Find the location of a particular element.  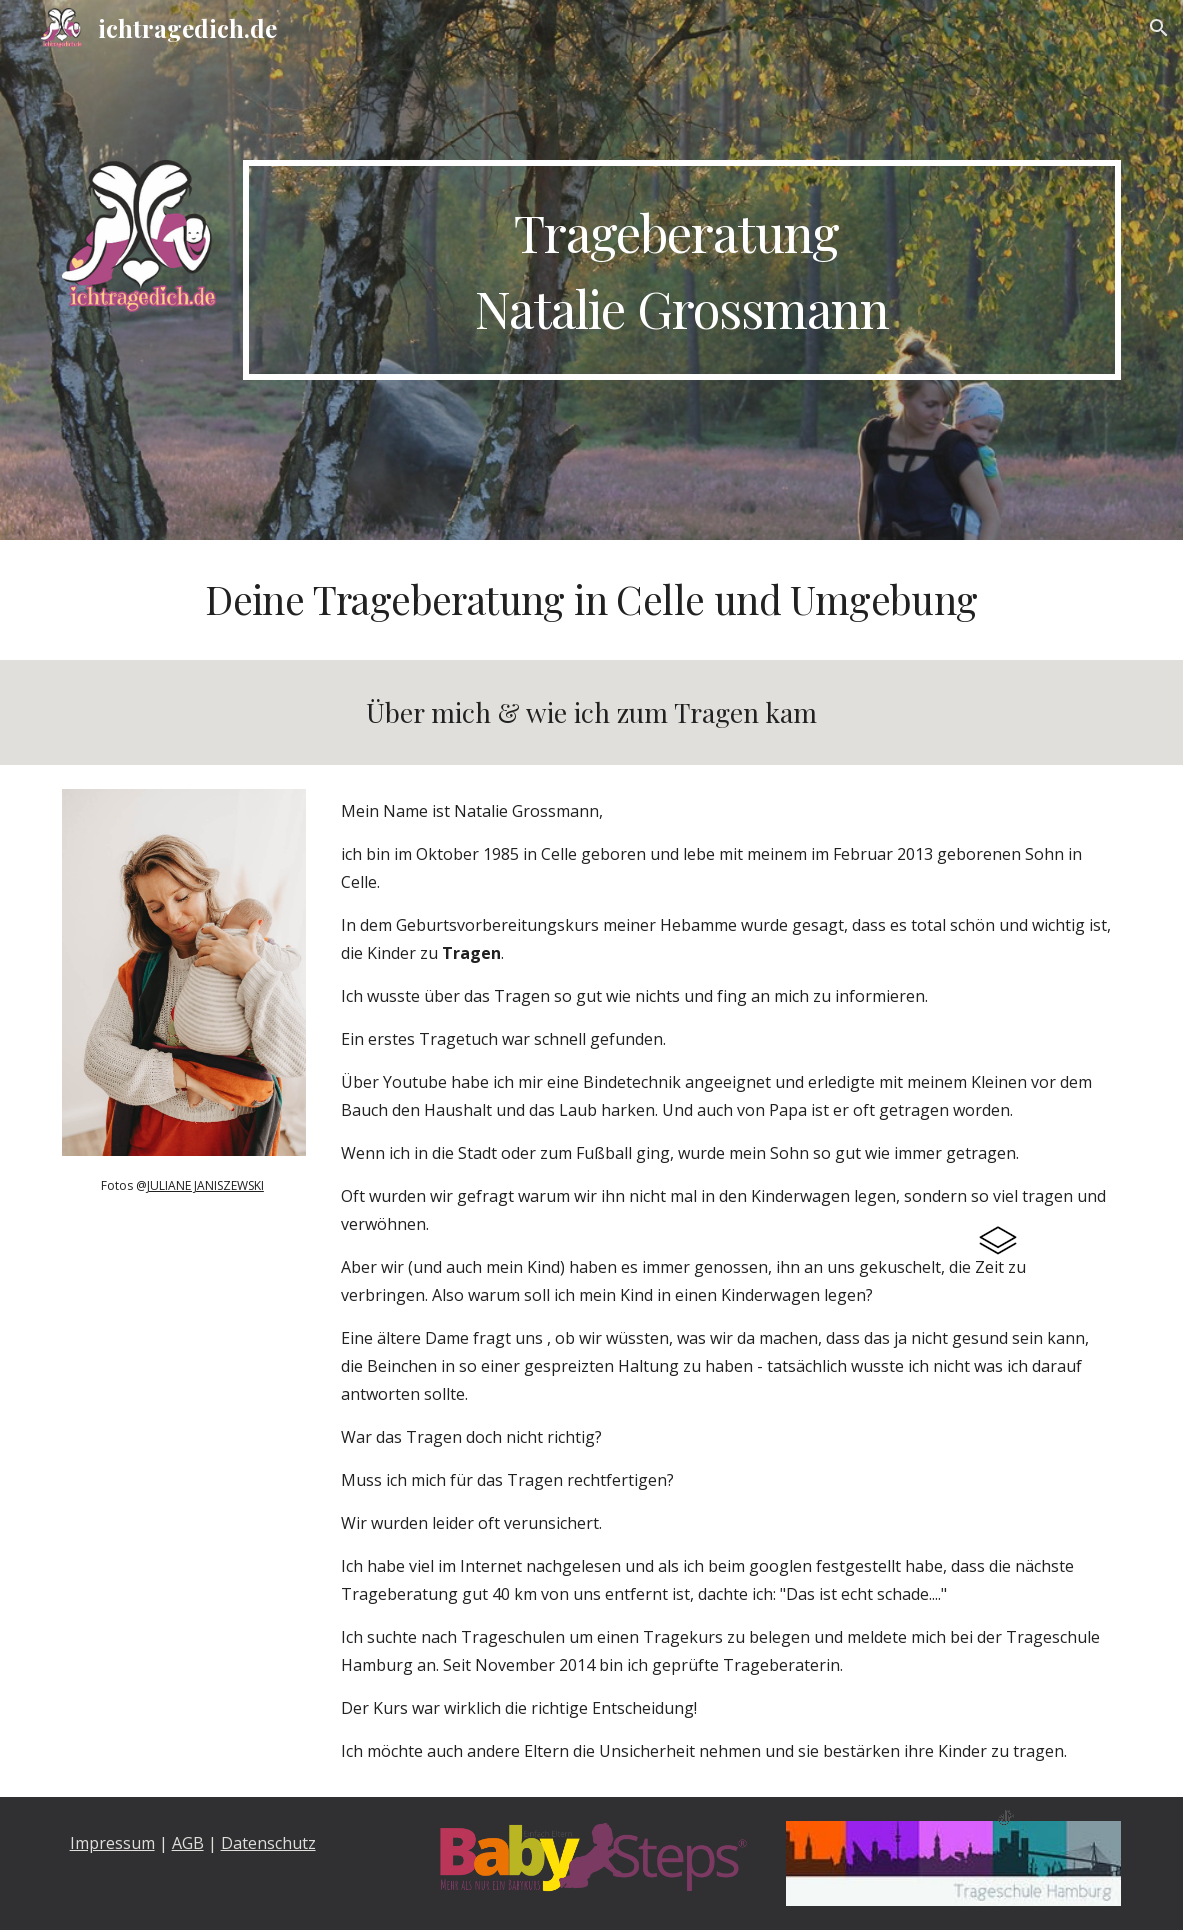

view layers or stacked content is located at coordinates (998, 1241).